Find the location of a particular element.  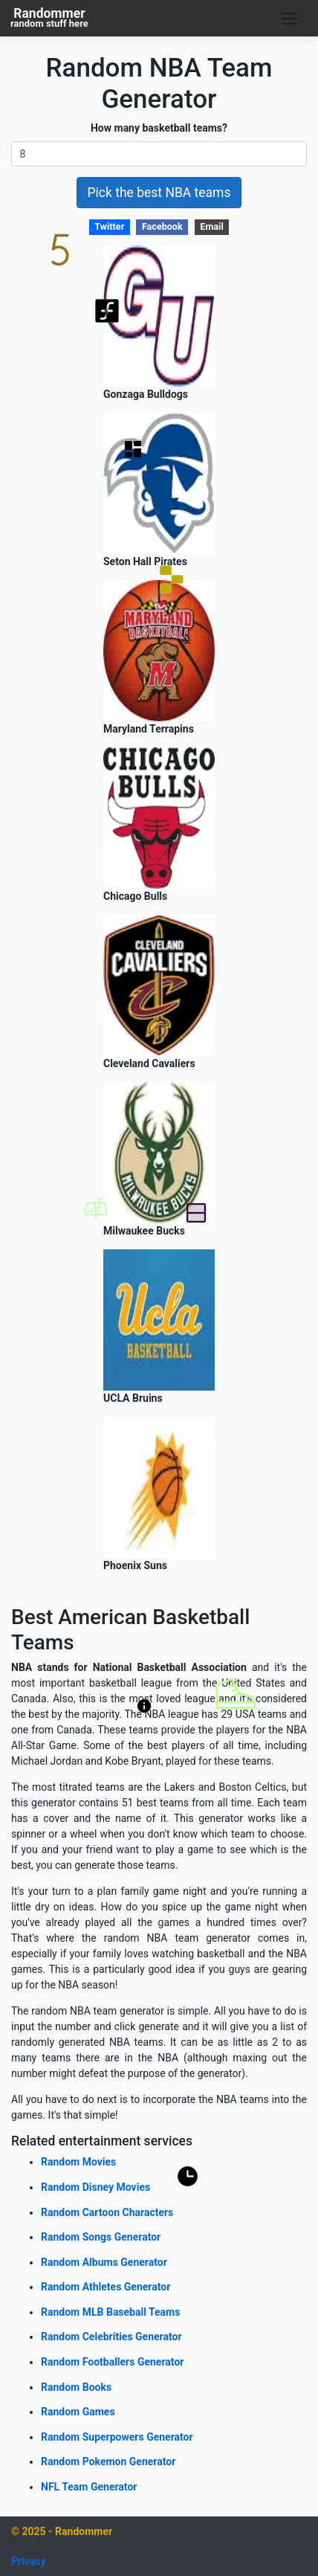

view current time is located at coordinates (187, 2176).